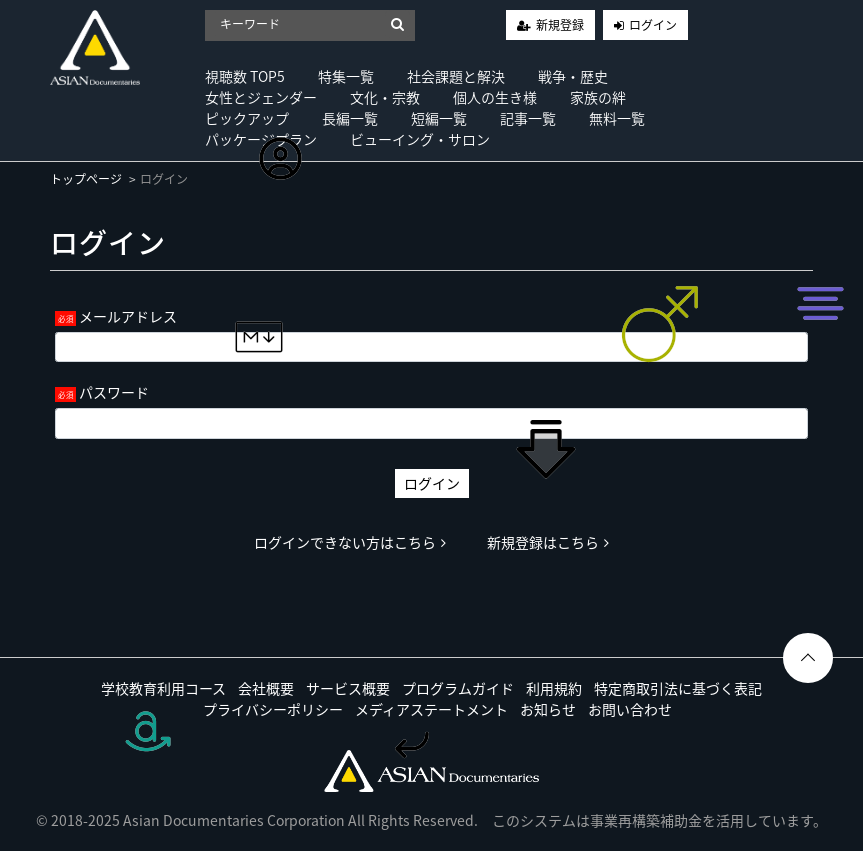 Image resolution: width=863 pixels, height=851 pixels. What do you see at coordinates (546, 447) in the screenshot?
I see `download file or content` at bounding box center [546, 447].